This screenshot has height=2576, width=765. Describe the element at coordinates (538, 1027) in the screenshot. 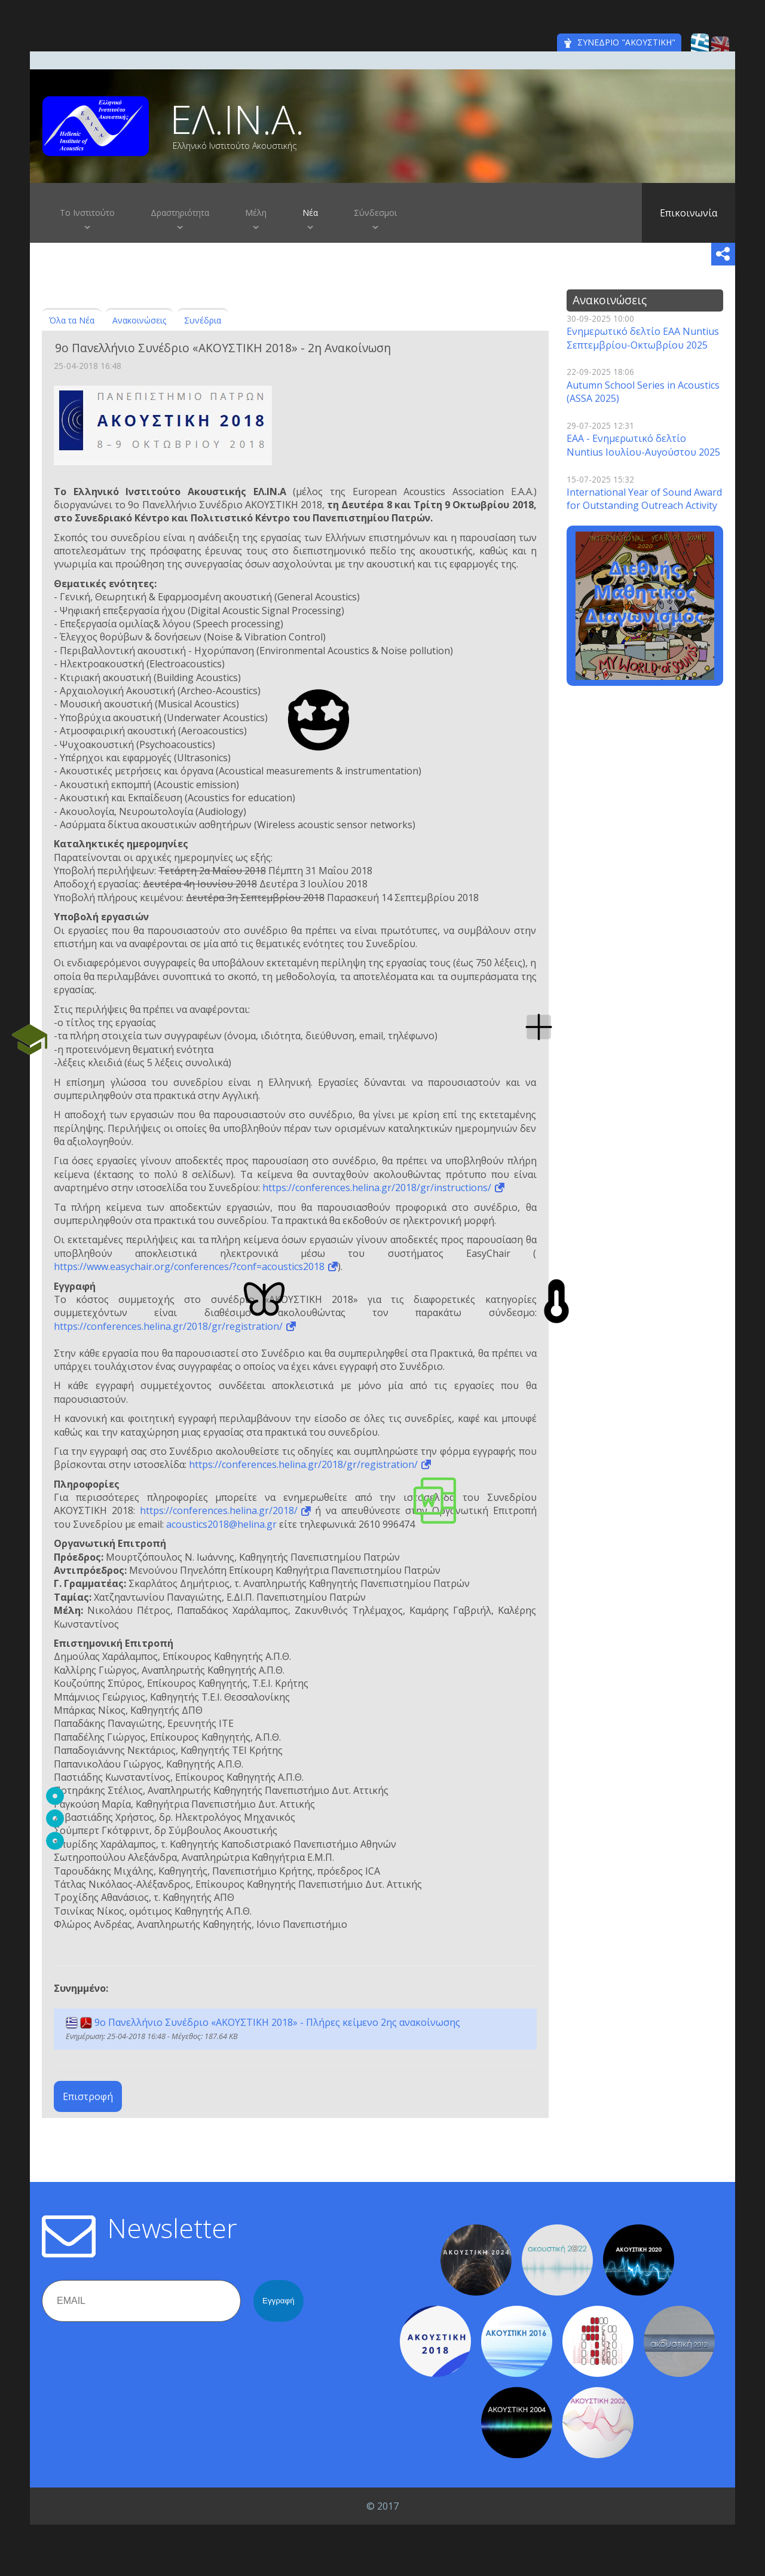

I see `add a new item` at that location.